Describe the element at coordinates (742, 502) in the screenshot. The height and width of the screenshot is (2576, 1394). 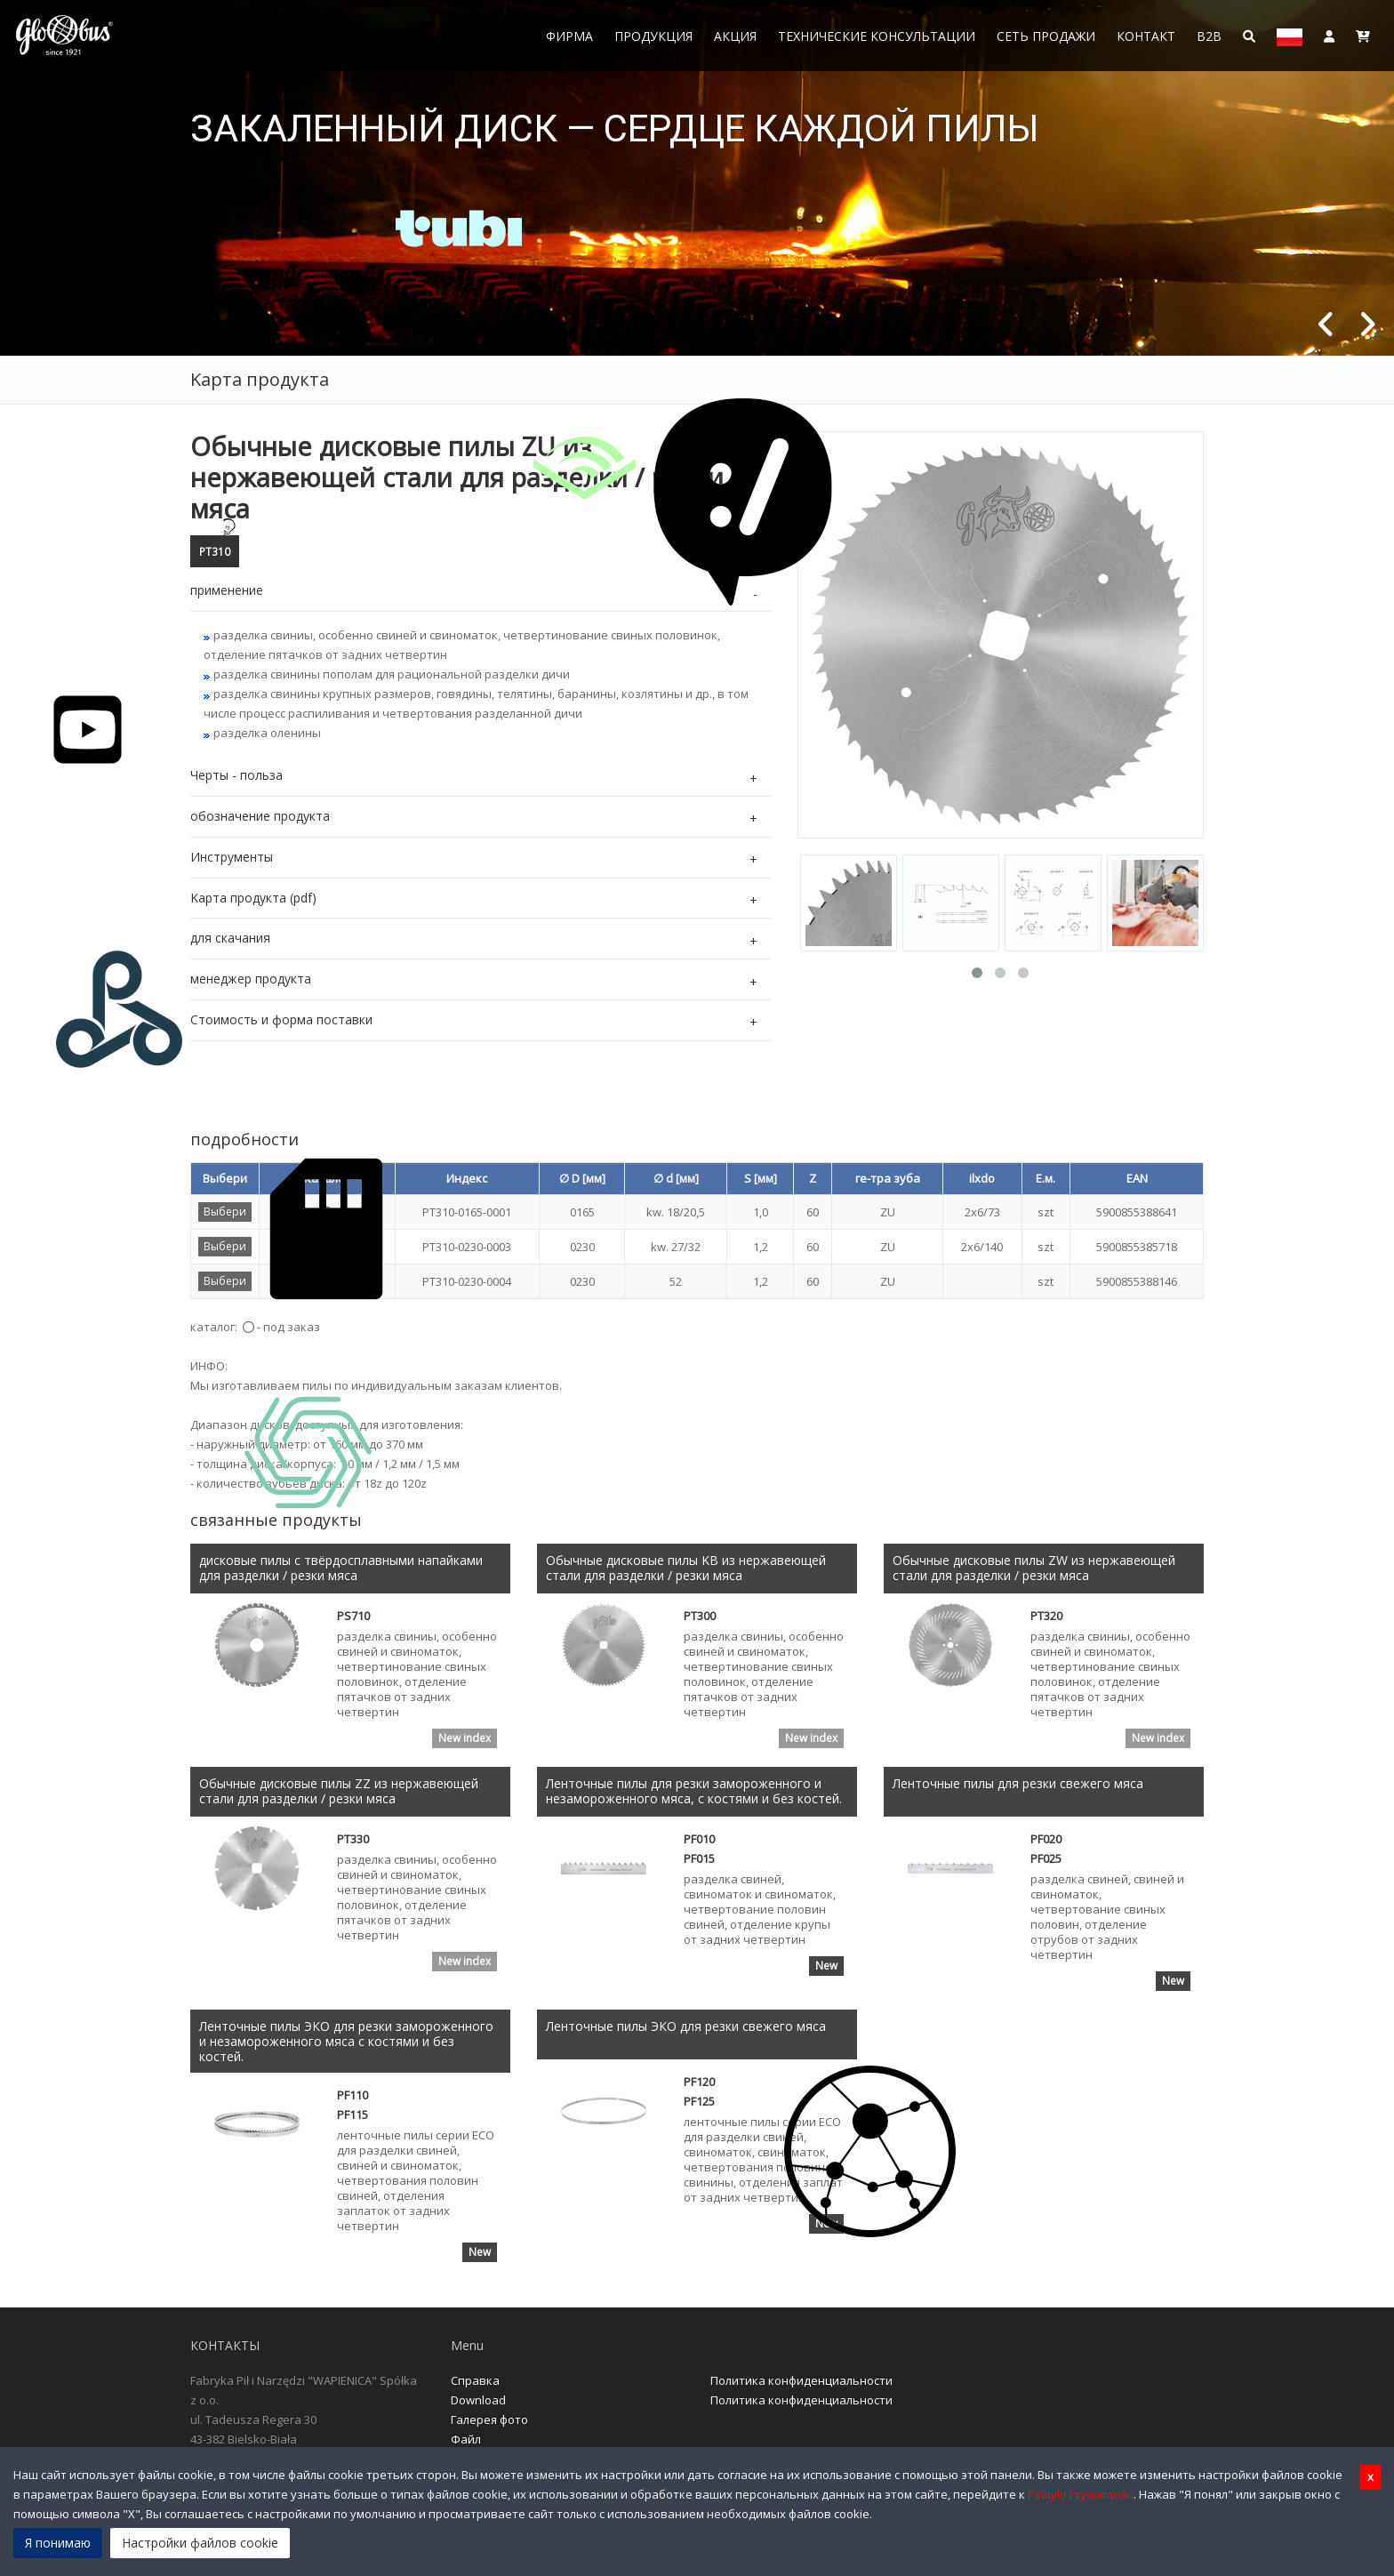
I see `open the devRant app` at that location.